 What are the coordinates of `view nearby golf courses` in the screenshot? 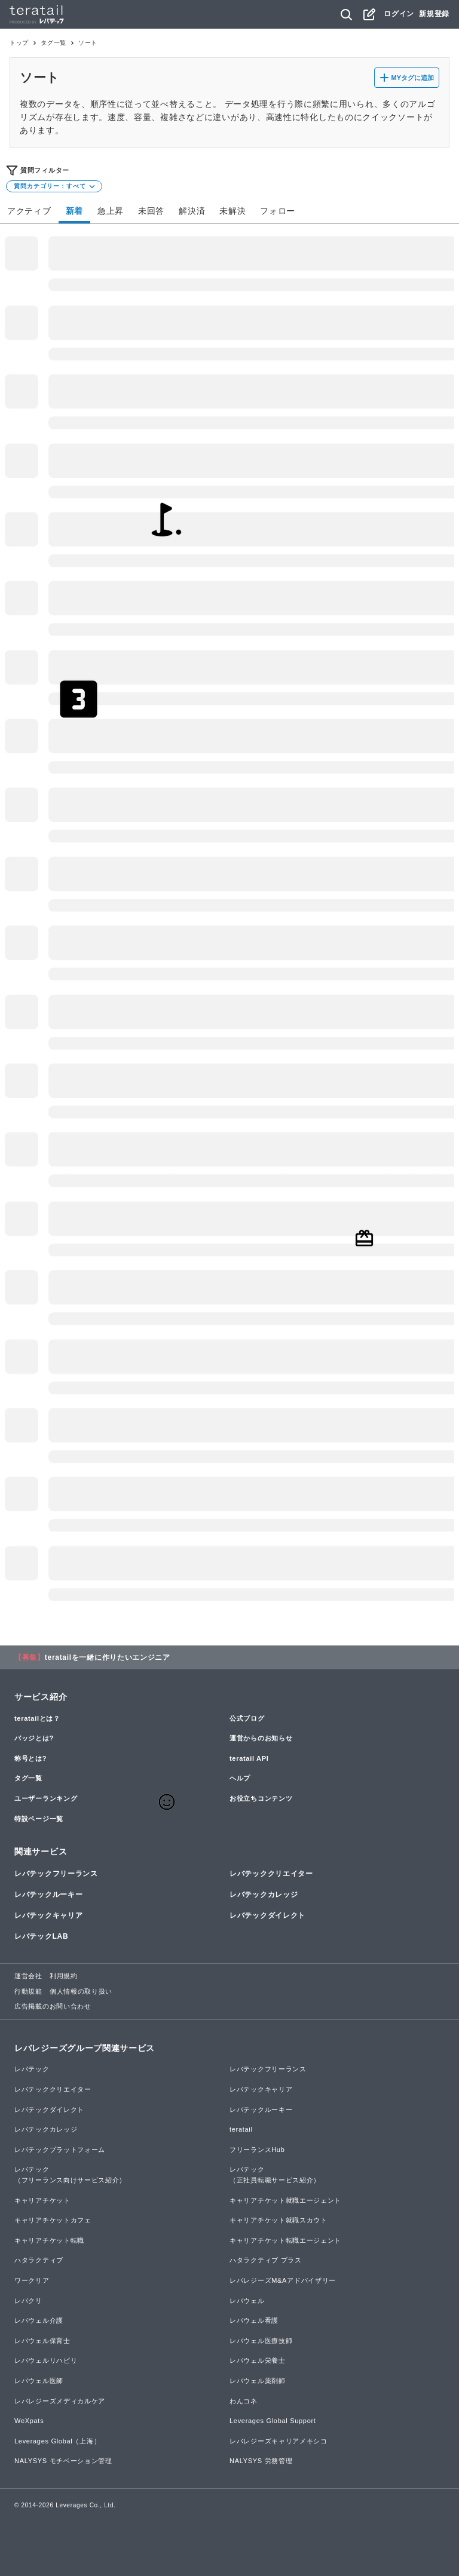 It's located at (166, 519).